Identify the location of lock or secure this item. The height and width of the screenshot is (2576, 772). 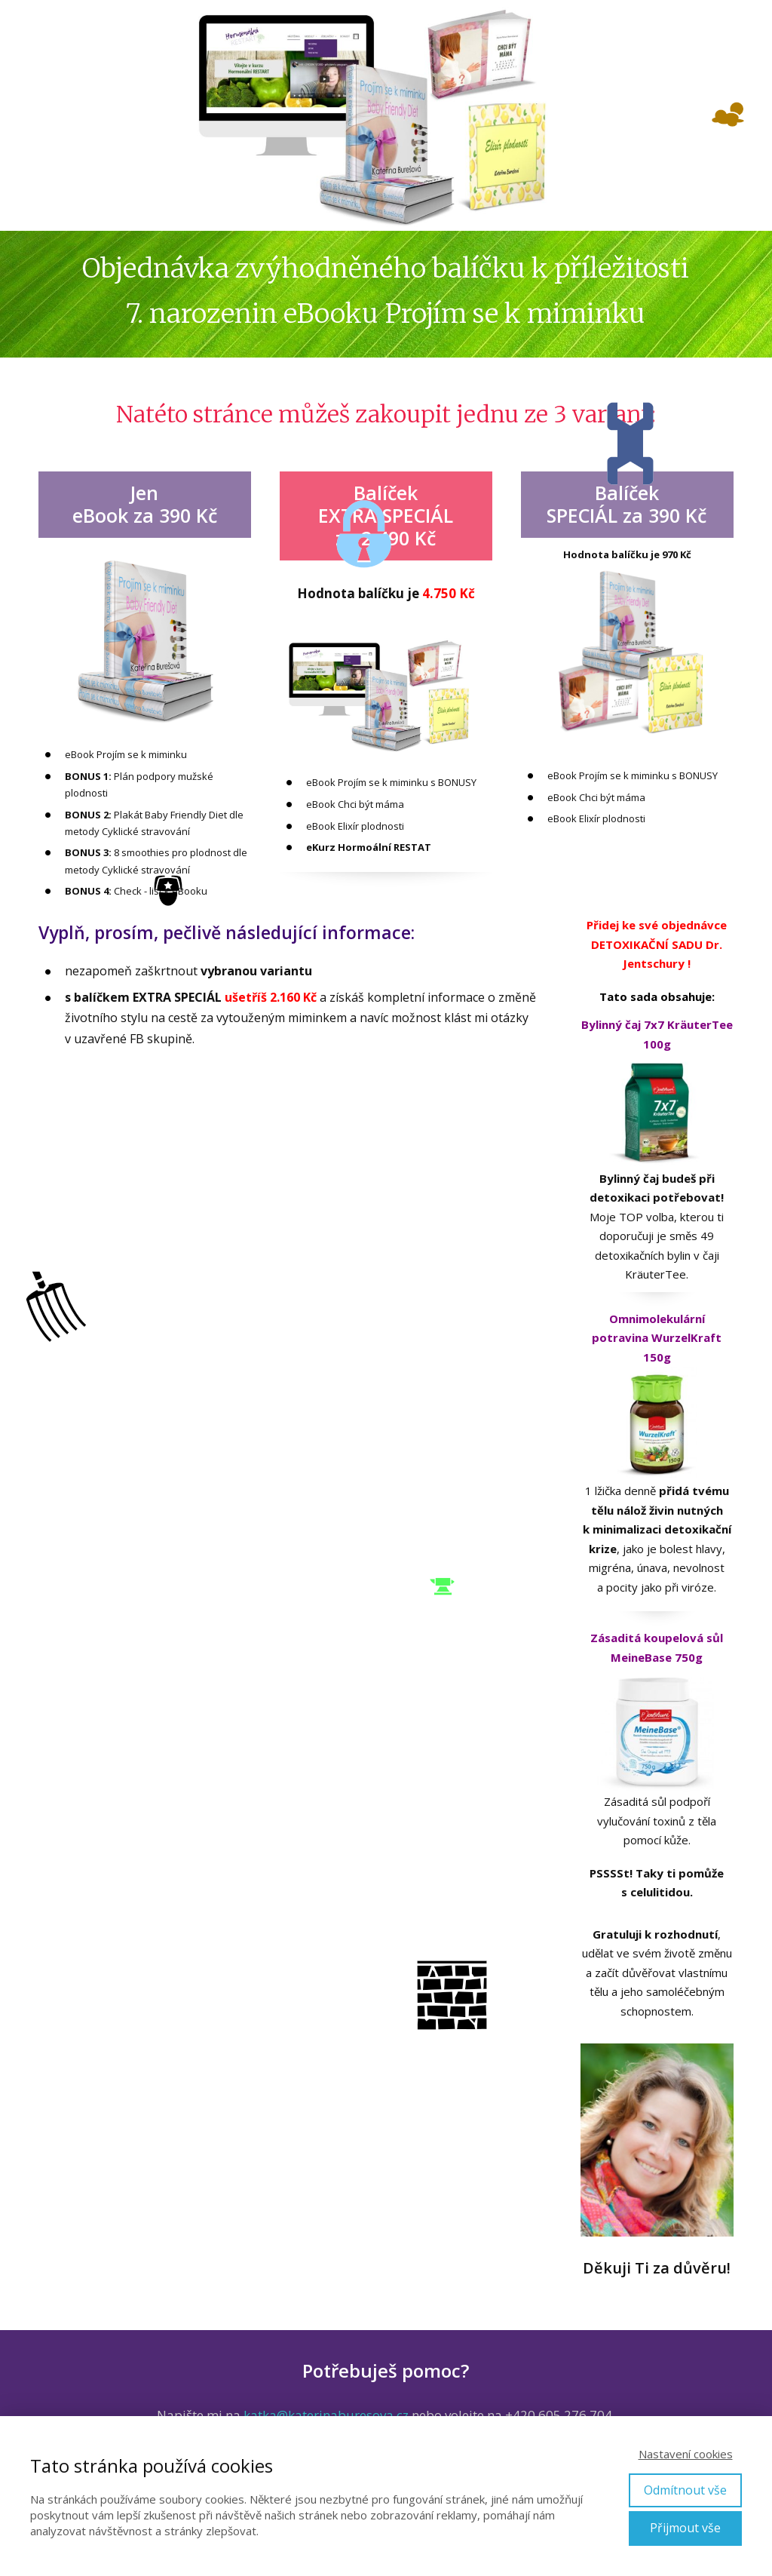
(364, 534).